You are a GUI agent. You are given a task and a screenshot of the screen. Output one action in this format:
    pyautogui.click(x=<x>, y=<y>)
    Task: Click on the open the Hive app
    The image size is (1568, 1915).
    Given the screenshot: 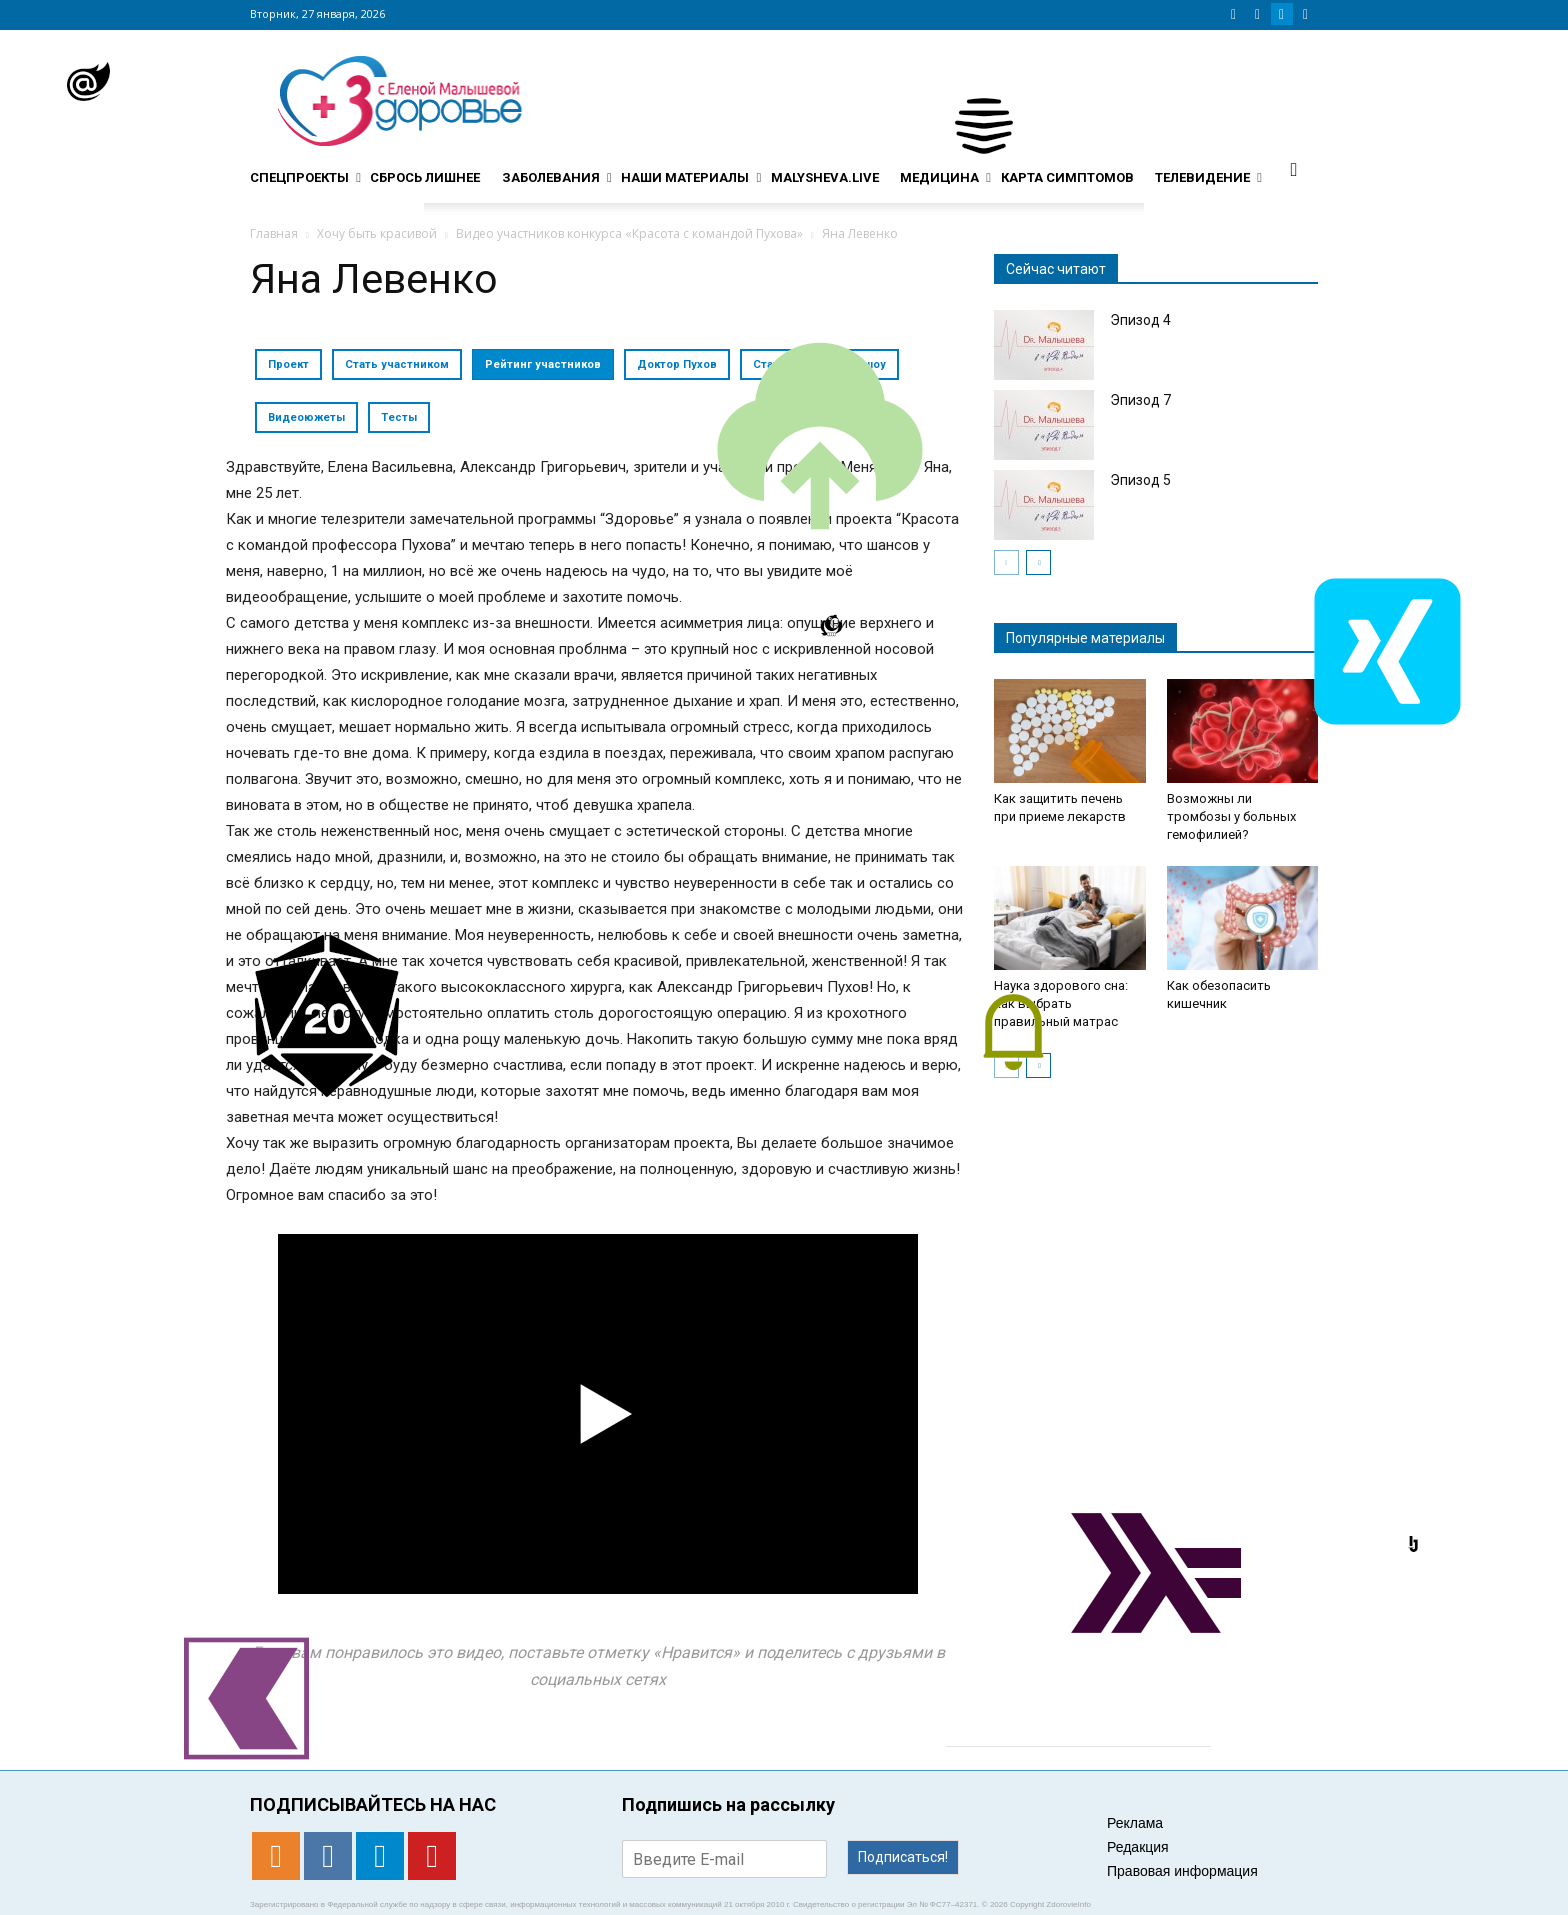 What is the action you would take?
    pyautogui.click(x=984, y=126)
    